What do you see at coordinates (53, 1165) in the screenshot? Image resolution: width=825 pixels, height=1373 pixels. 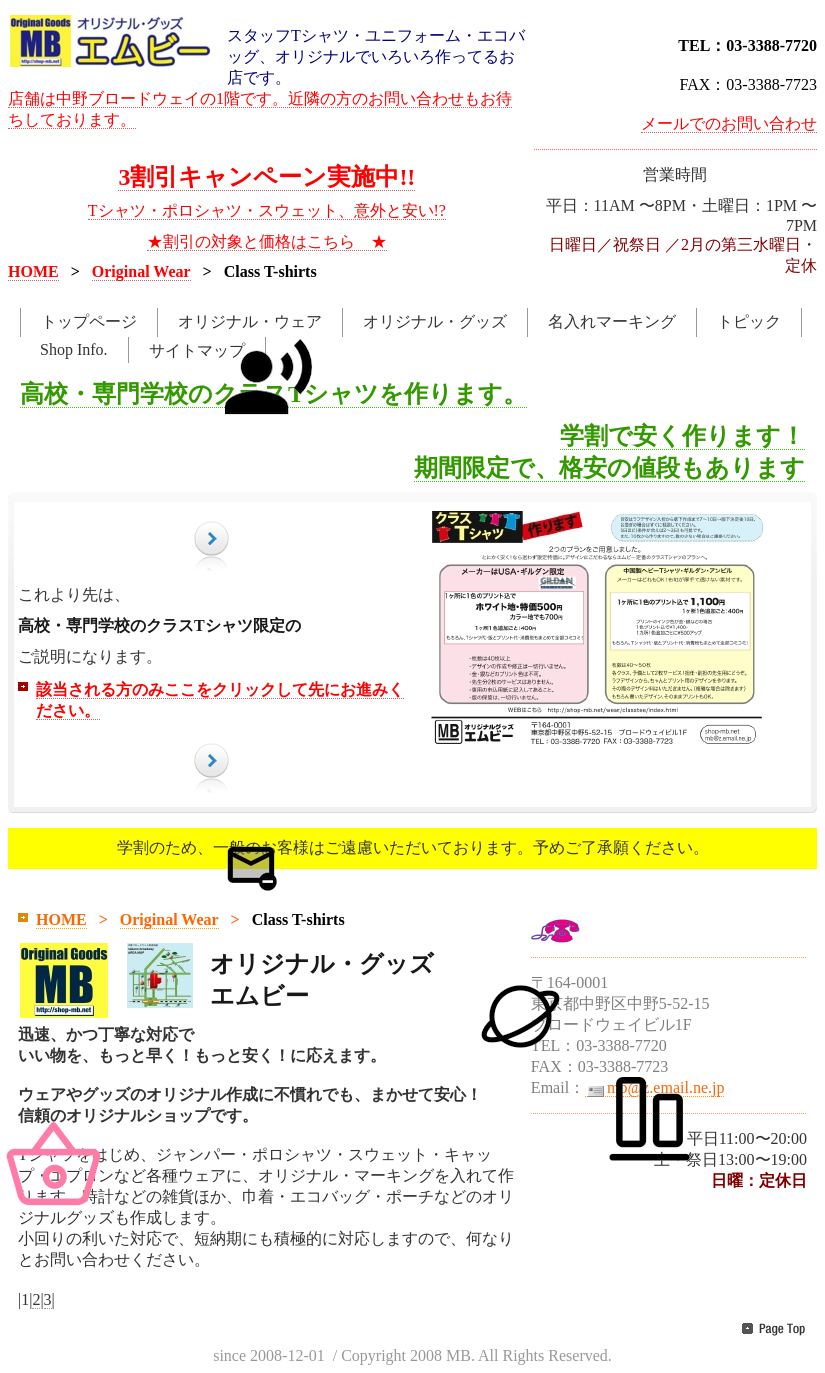 I see `view your shopping basket` at bounding box center [53, 1165].